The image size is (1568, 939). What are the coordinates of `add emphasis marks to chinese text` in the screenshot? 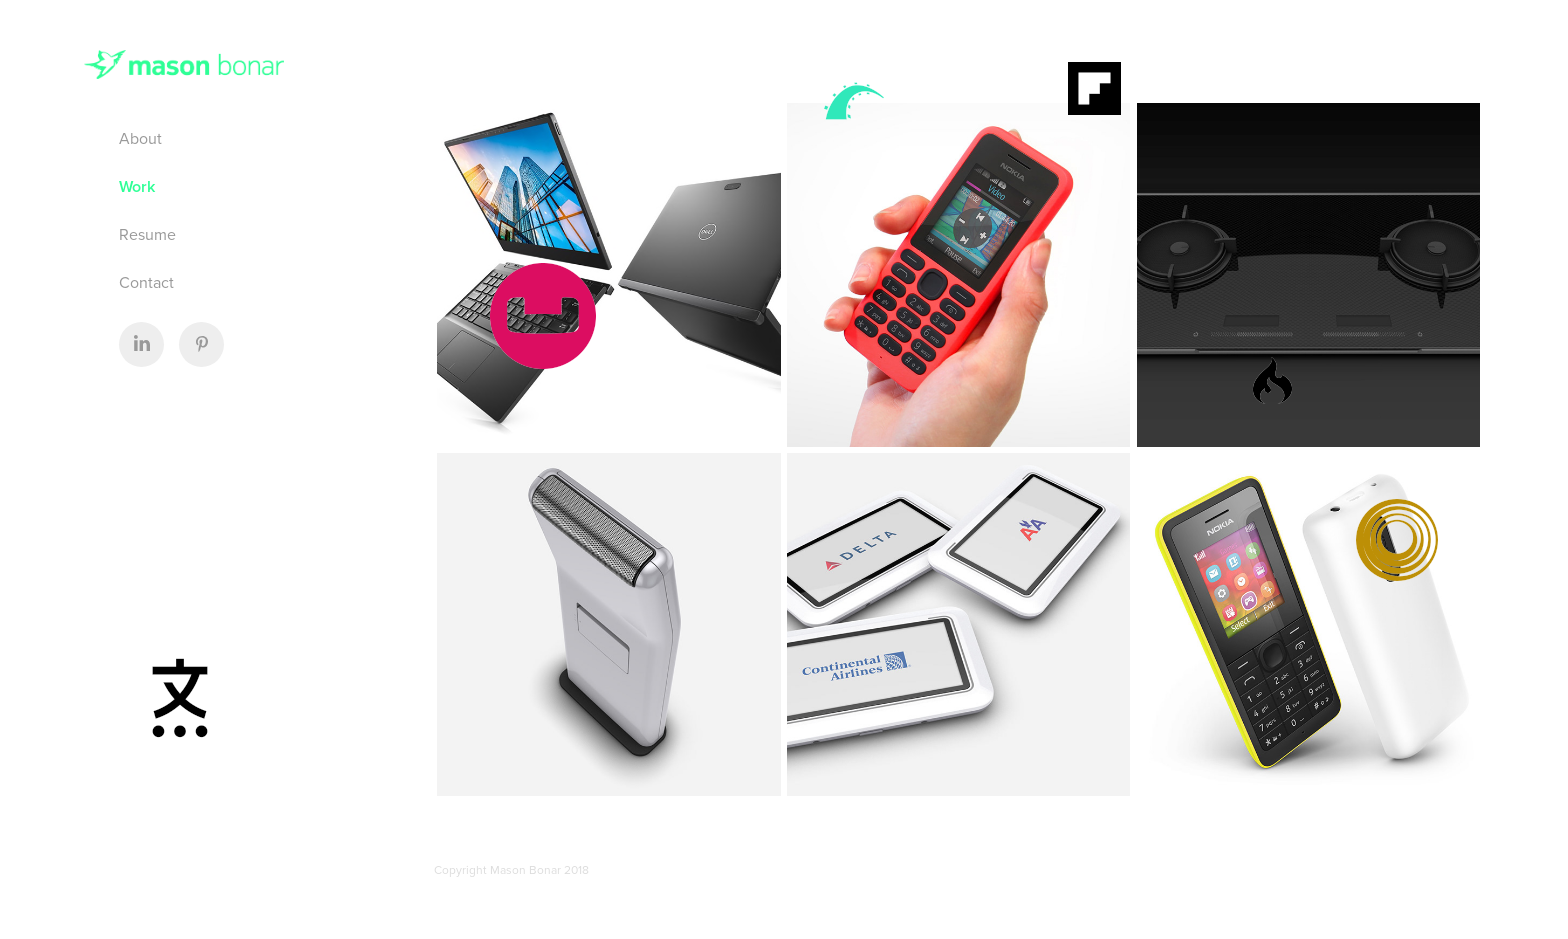 It's located at (180, 698).